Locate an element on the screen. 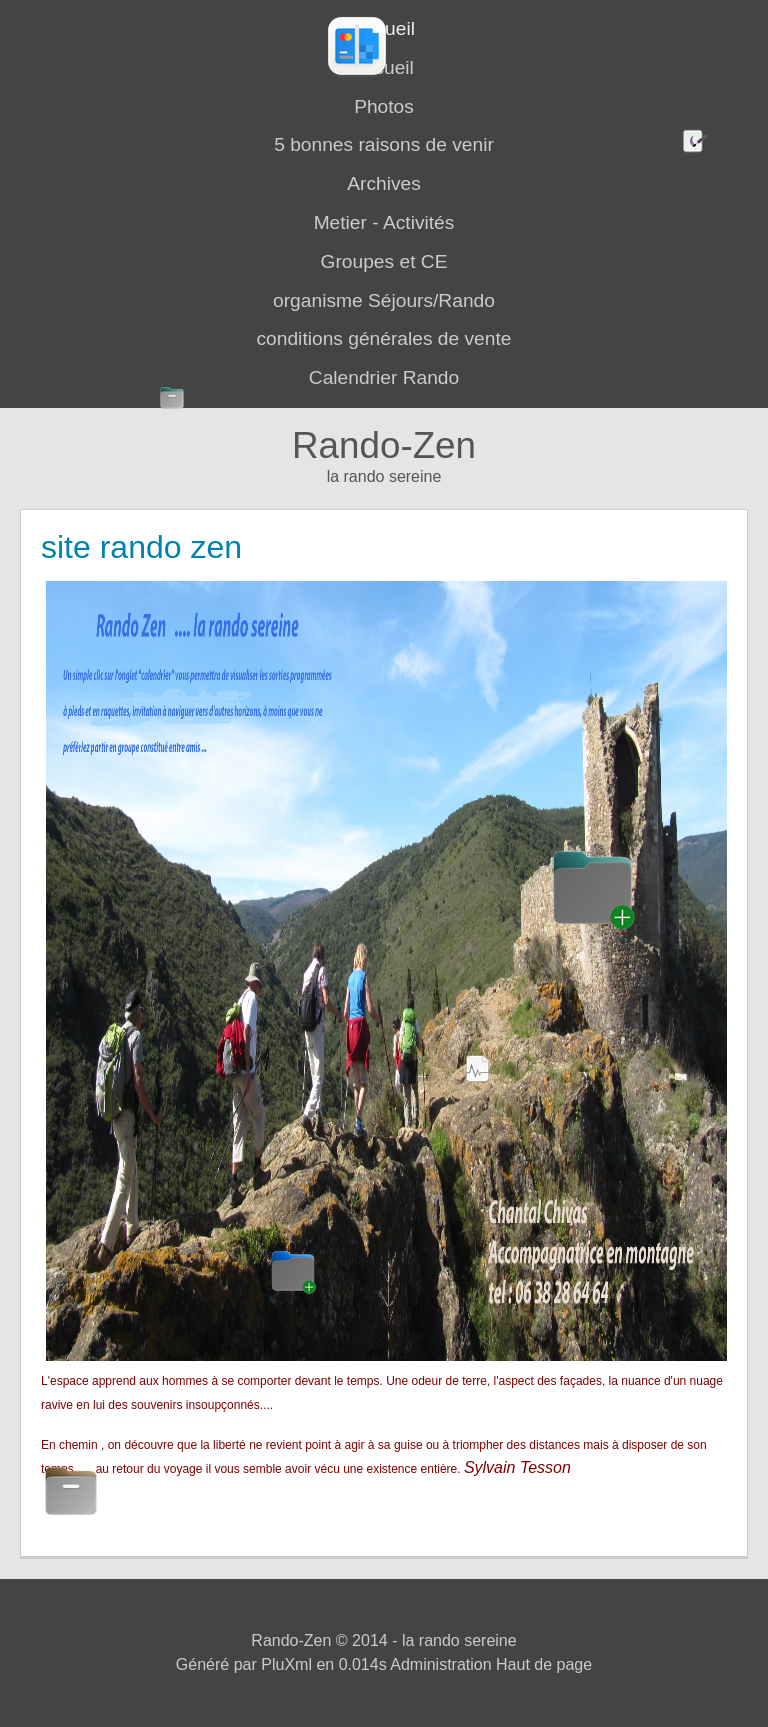 This screenshot has width=768, height=1727. open the file manager application is located at coordinates (71, 1491).